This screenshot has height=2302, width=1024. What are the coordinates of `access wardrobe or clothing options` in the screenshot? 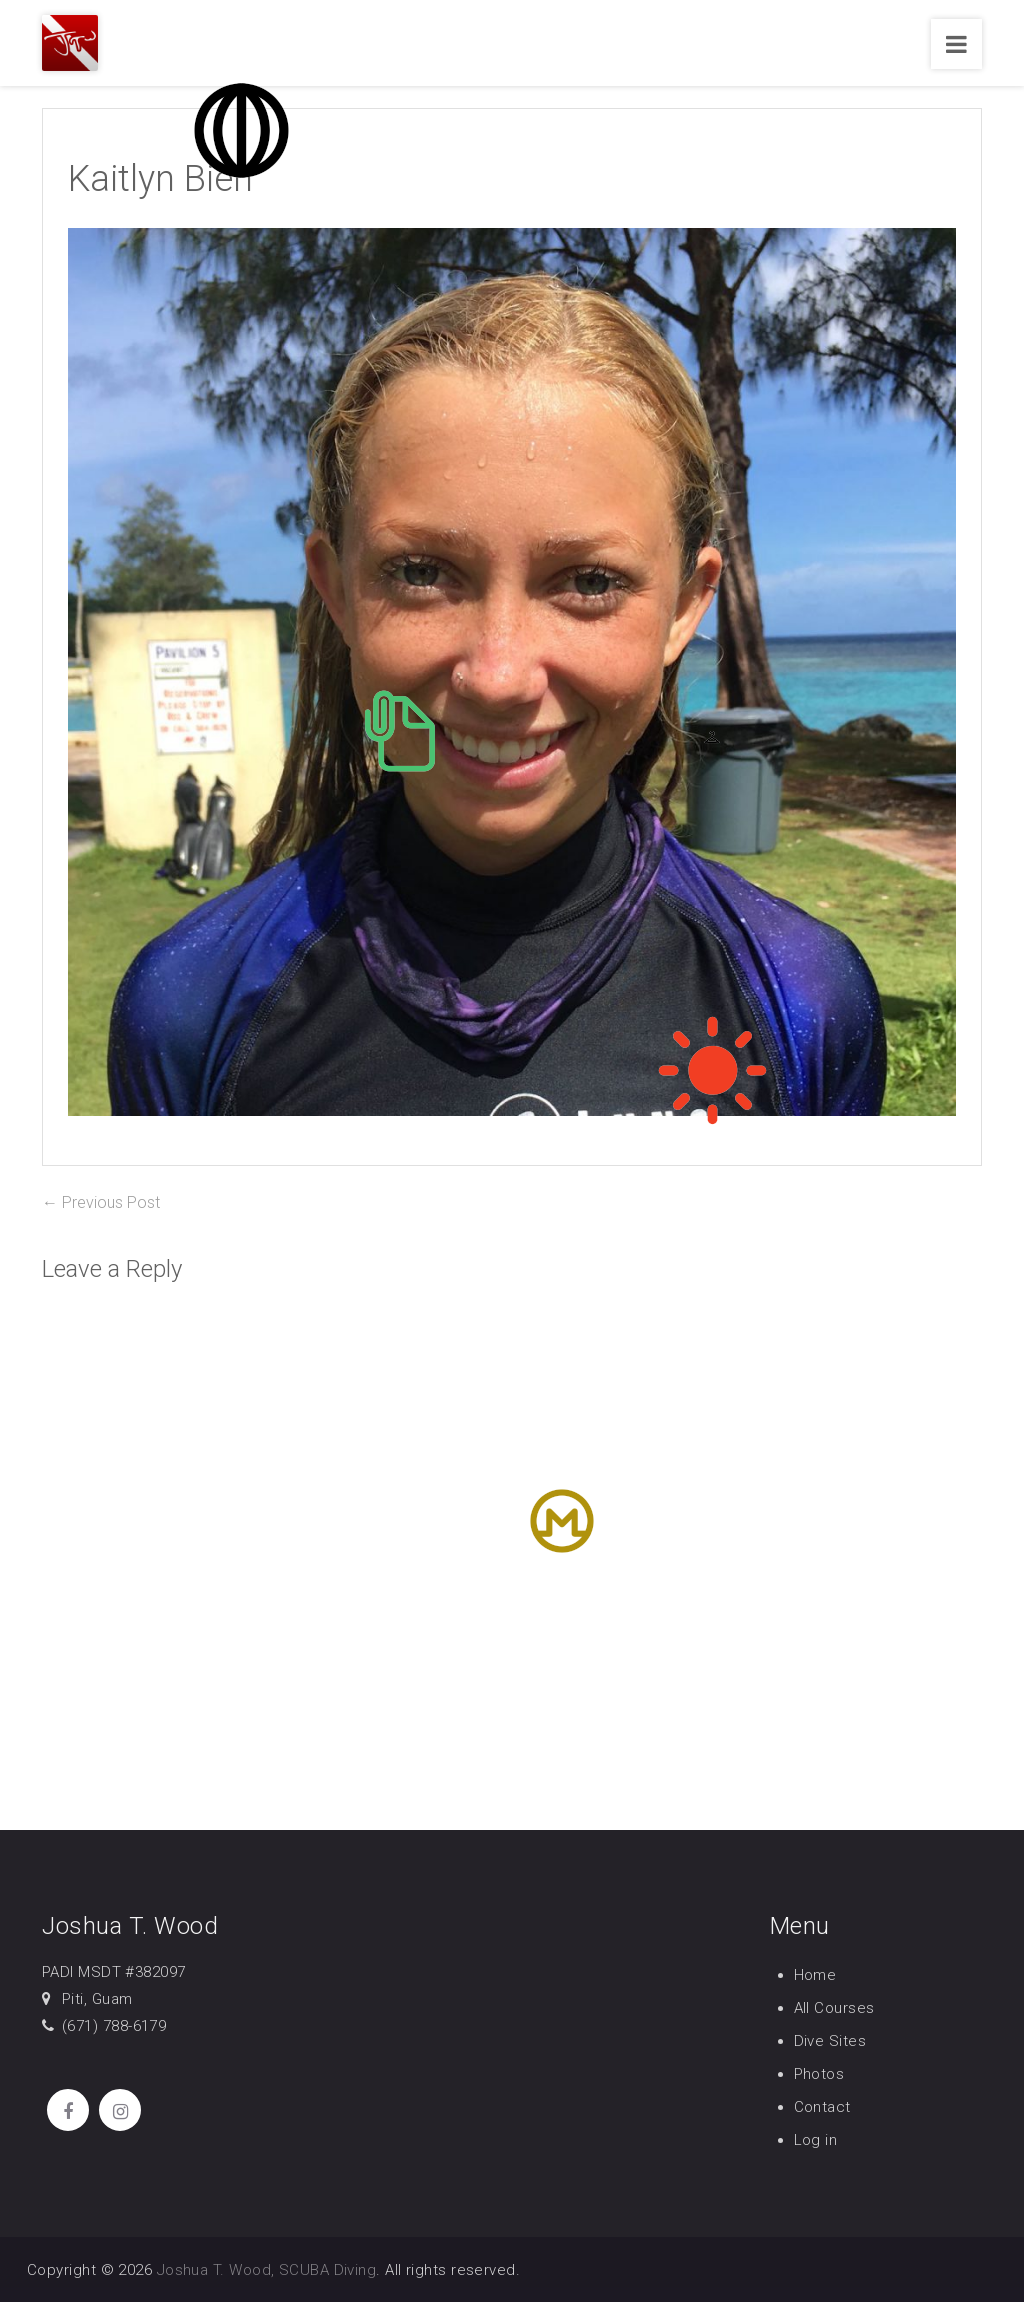 It's located at (712, 737).